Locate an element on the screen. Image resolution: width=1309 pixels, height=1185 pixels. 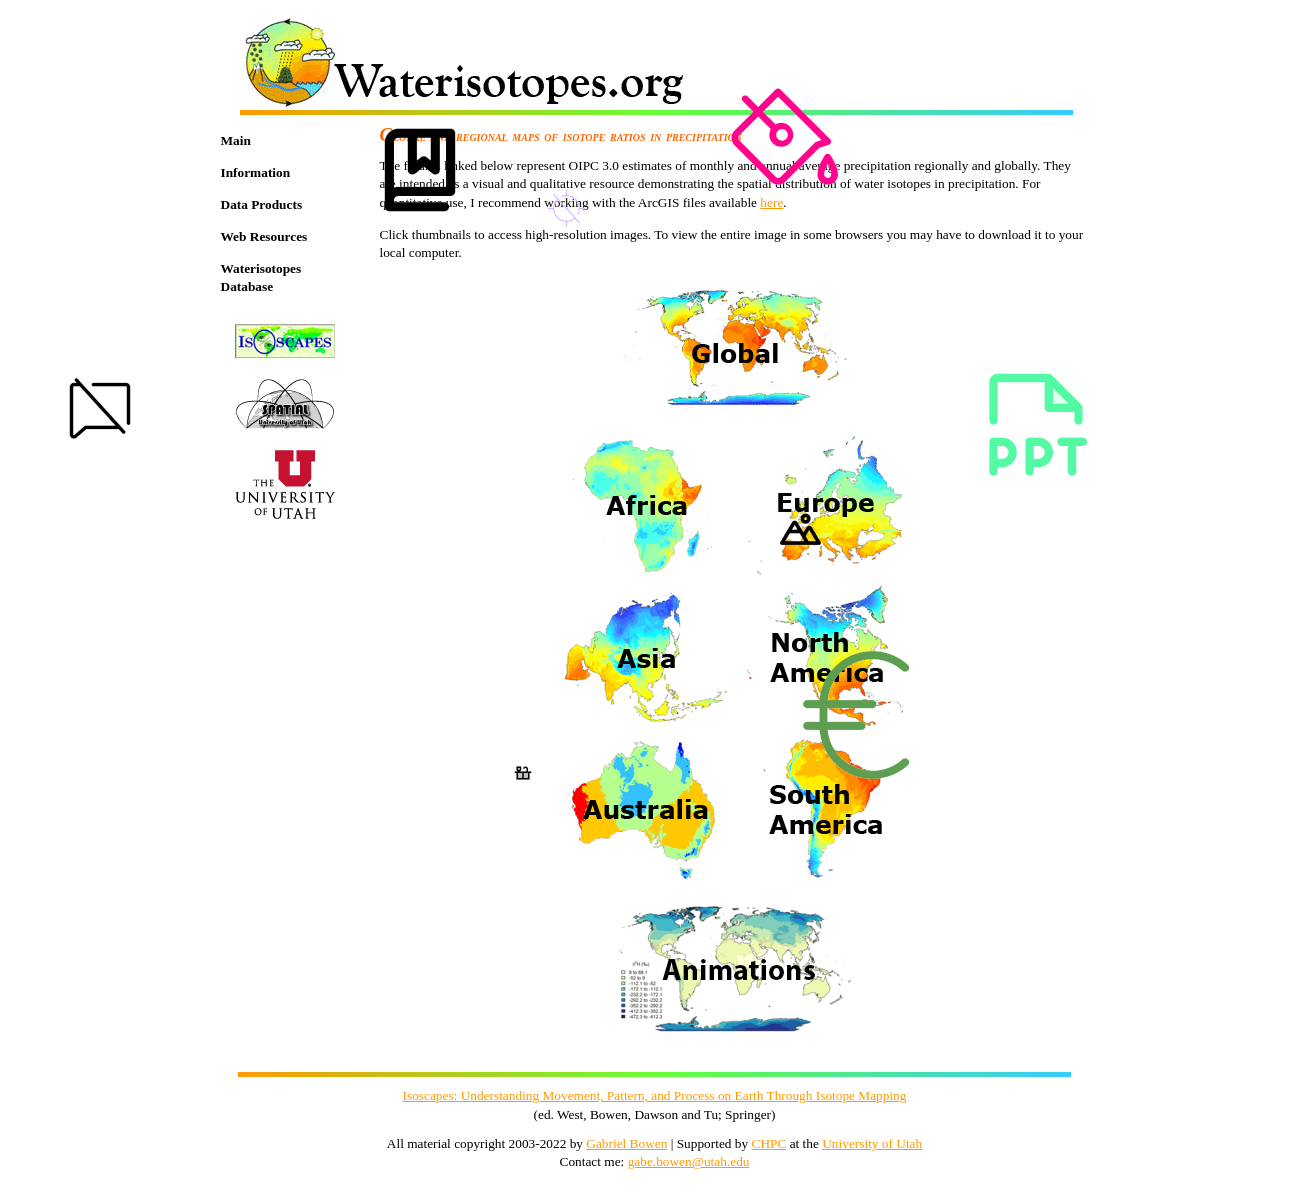
open a PowerPoint presentation file is located at coordinates (1036, 429).